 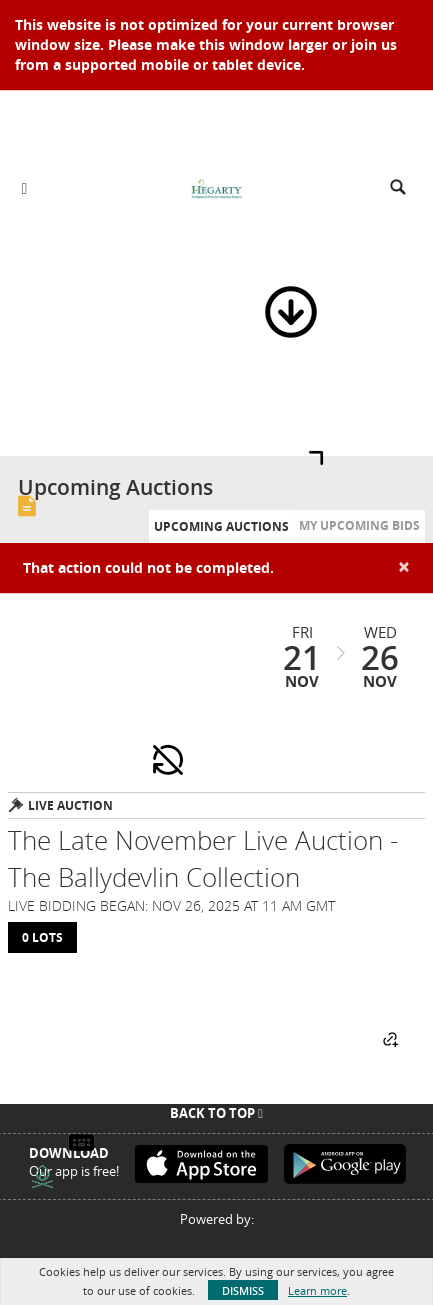 What do you see at coordinates (168, 760) in the screenshot?
I see `disable browsing history tracking` at bounding box center [168, 760].